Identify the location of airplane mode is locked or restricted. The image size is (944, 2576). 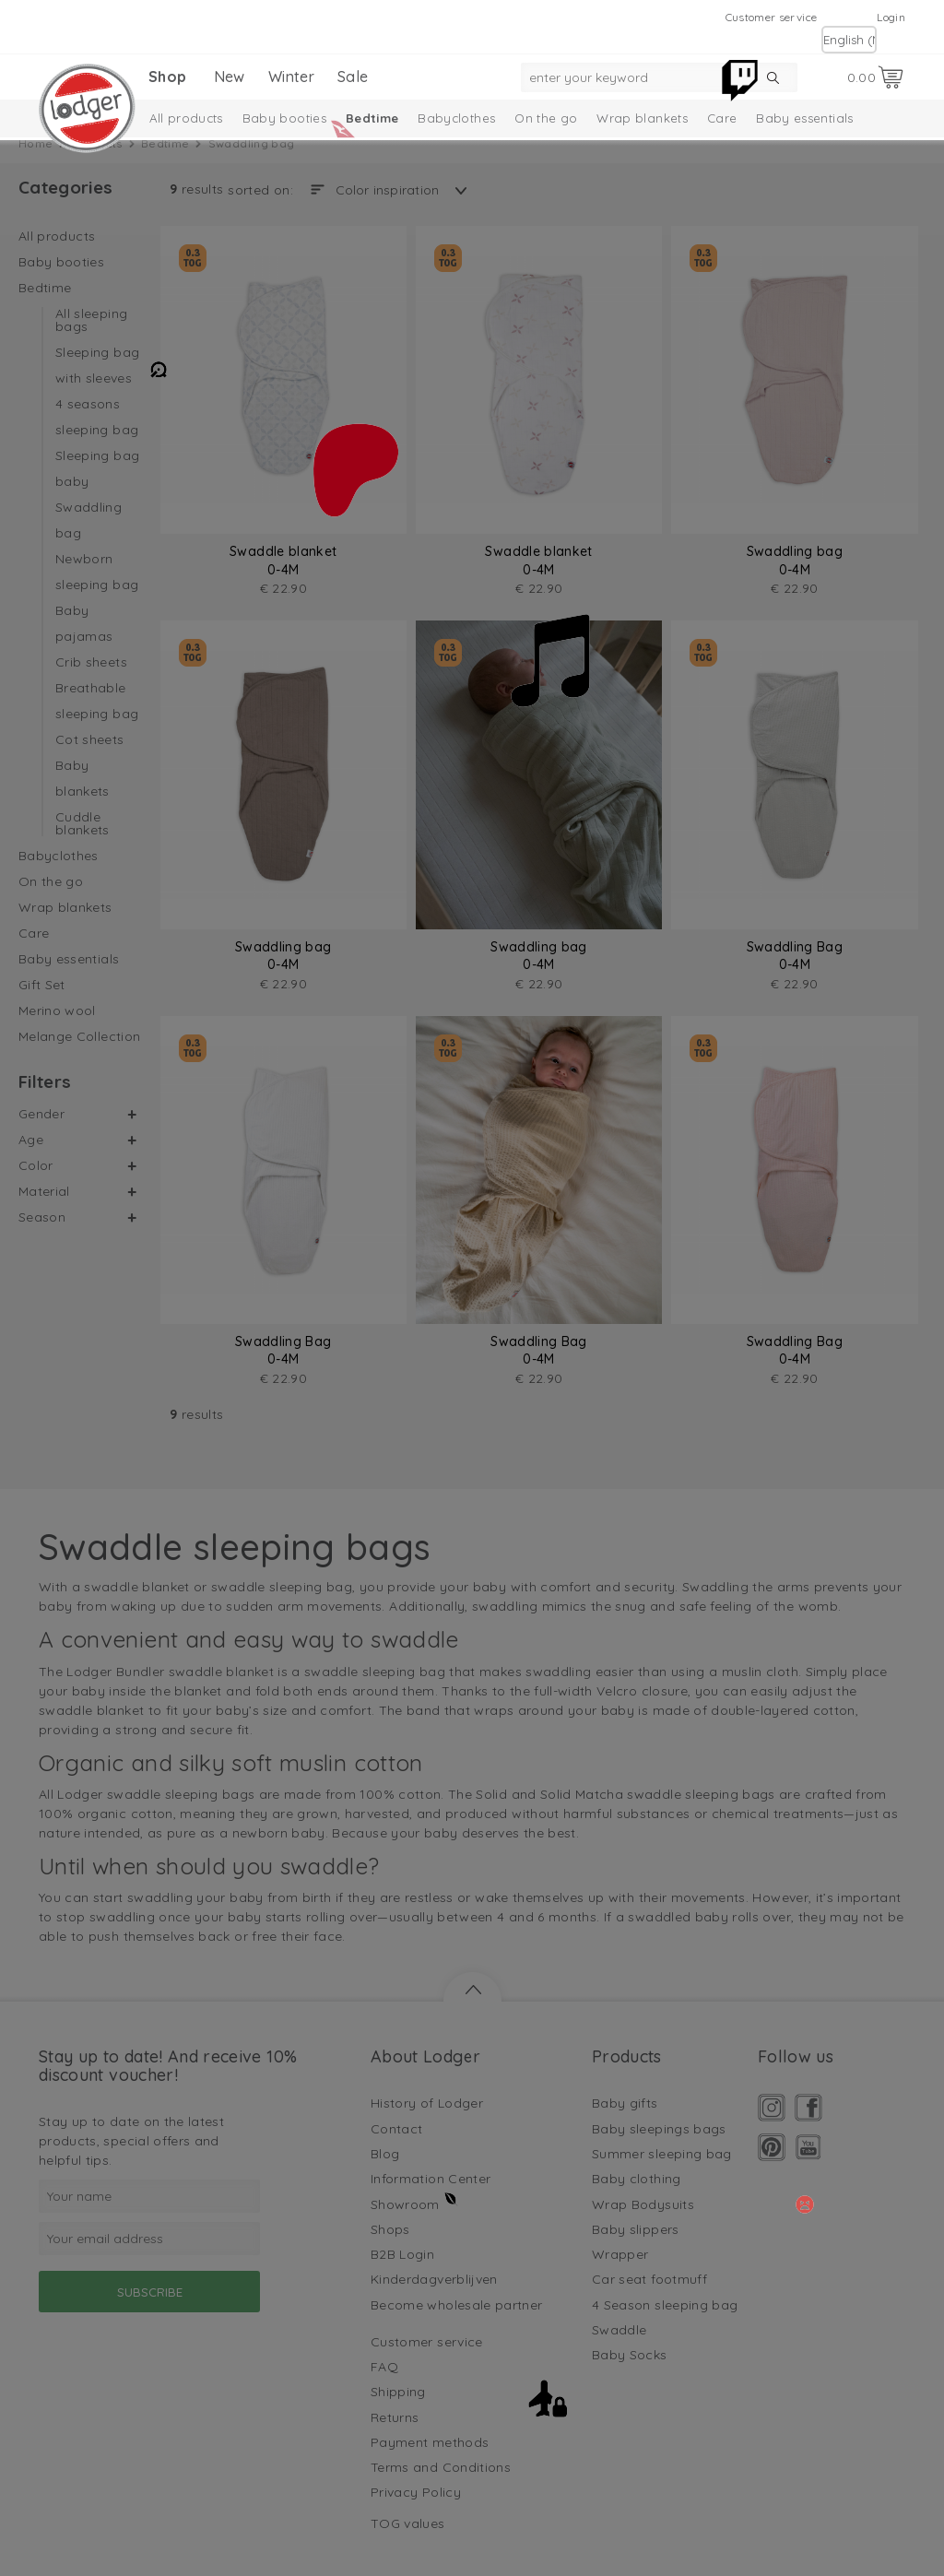
(546, 2398).